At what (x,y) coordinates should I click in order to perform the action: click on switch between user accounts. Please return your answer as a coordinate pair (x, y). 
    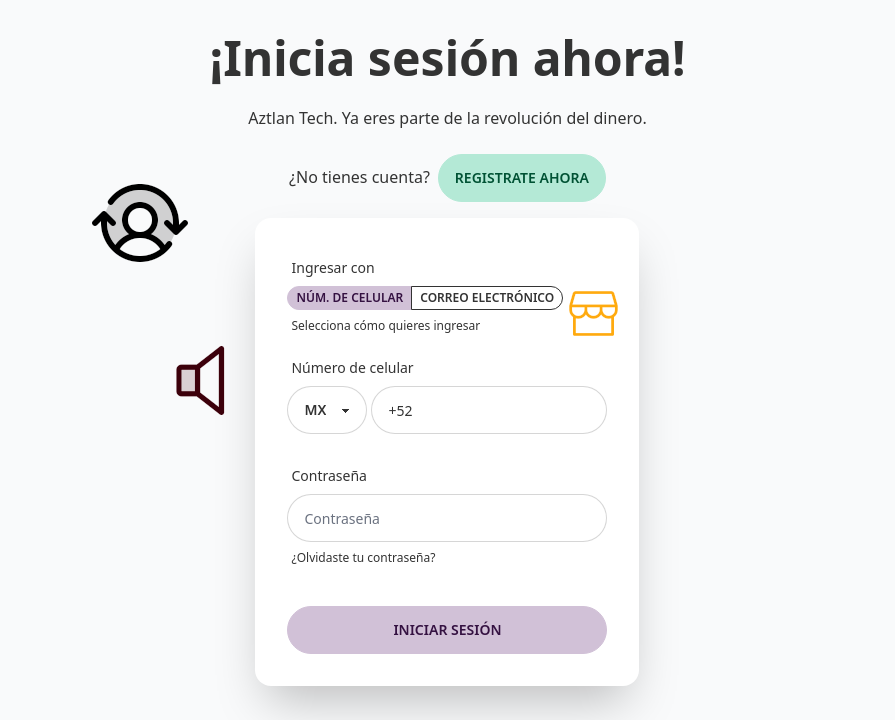
    Looking at the image, I should click on (140, 223).